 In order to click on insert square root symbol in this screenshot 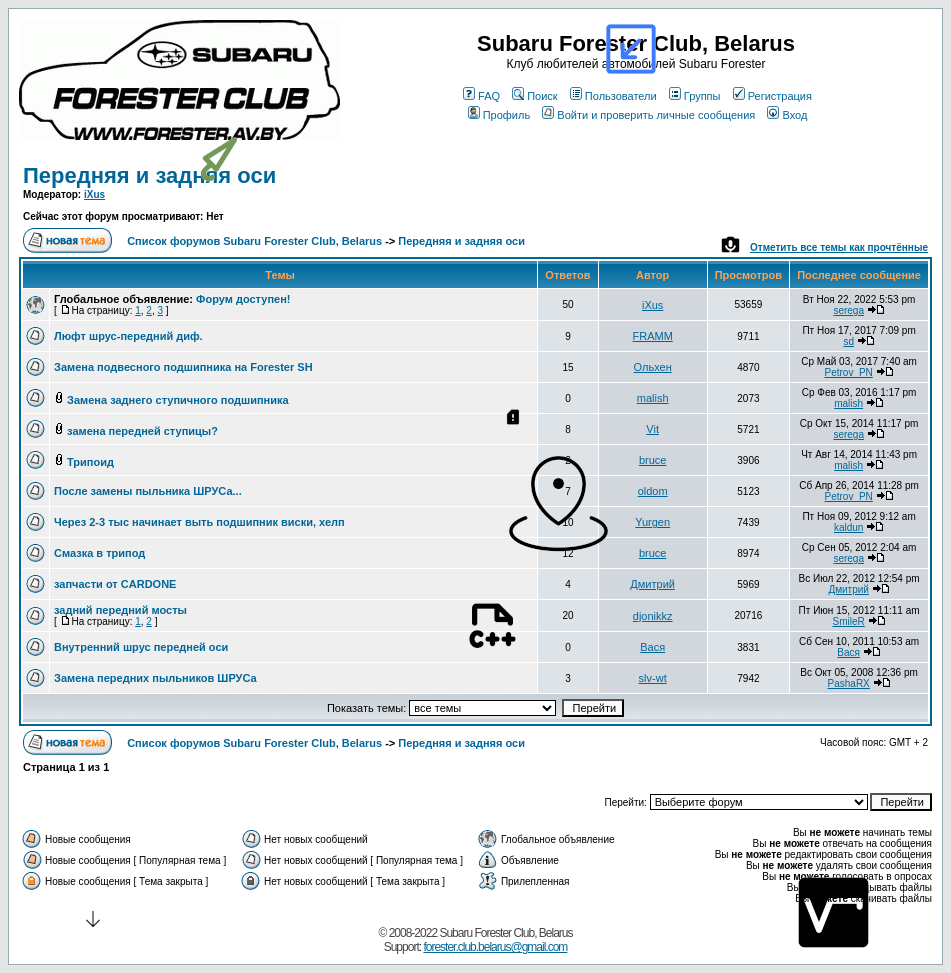, I will do `click(833, 912)`.